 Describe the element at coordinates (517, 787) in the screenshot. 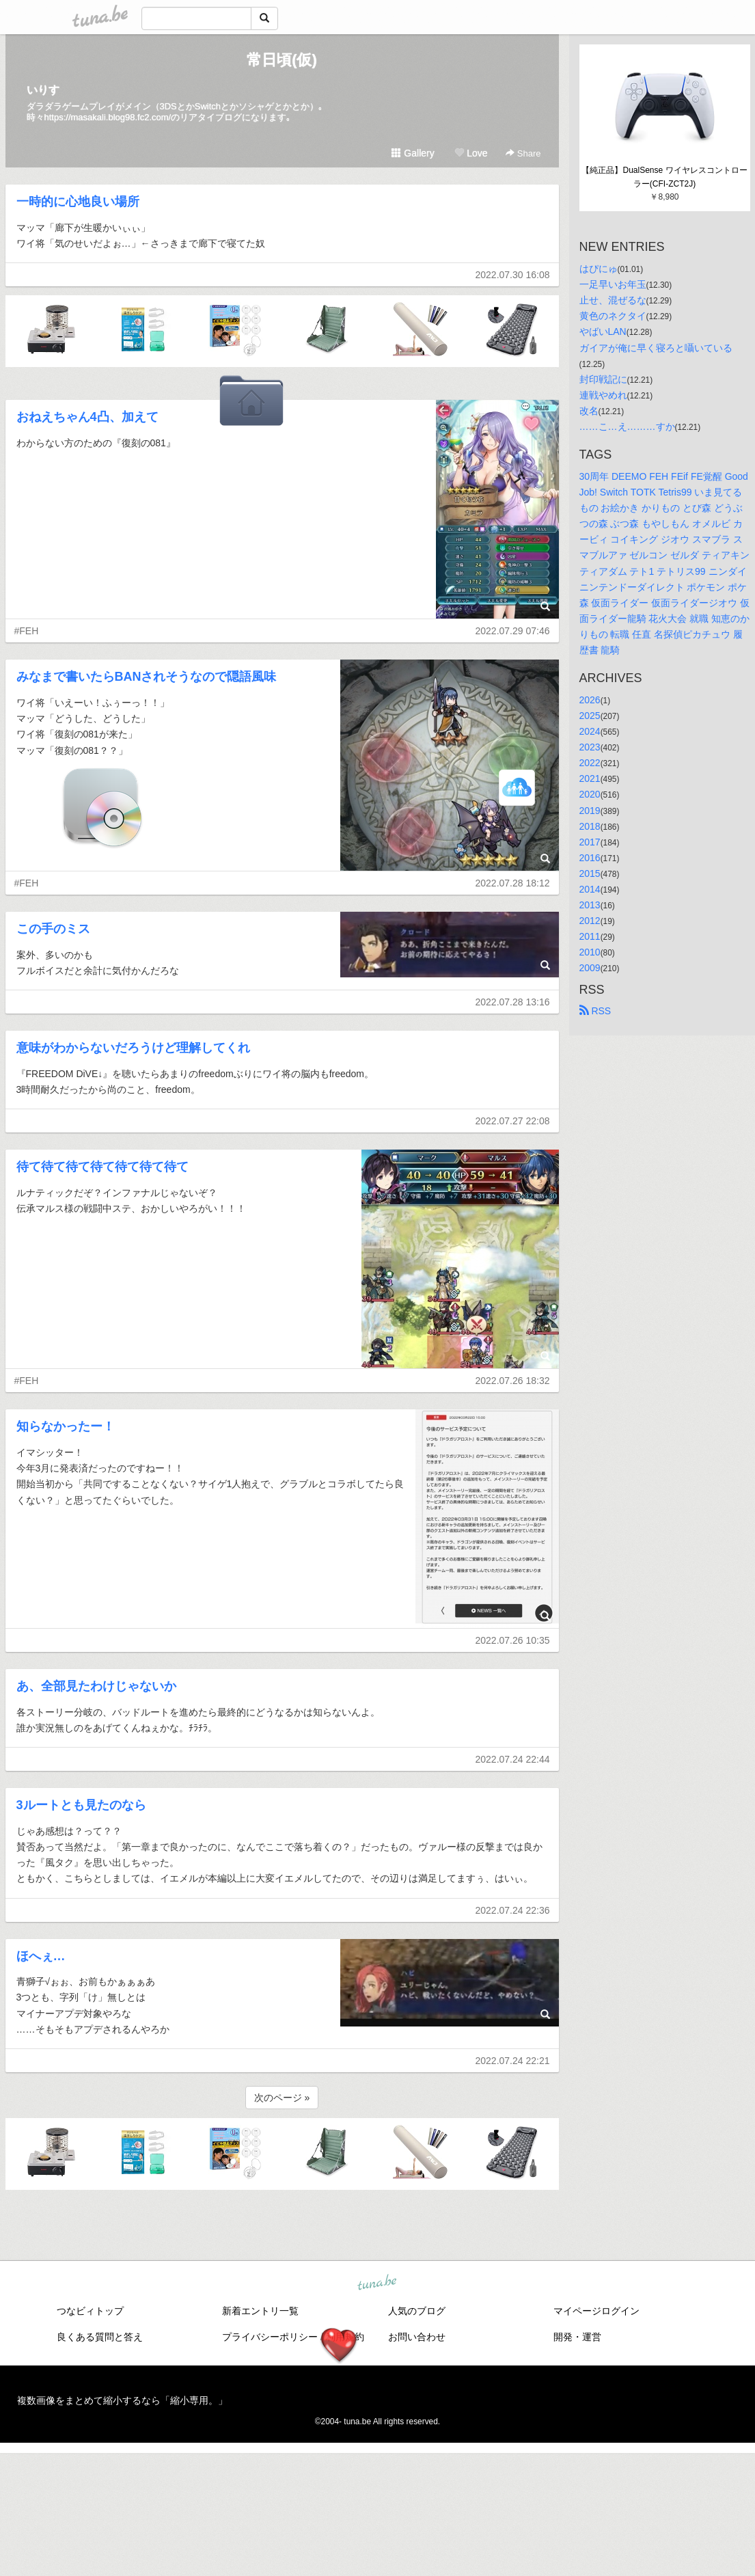

I see `access family sharing settings` at that location.